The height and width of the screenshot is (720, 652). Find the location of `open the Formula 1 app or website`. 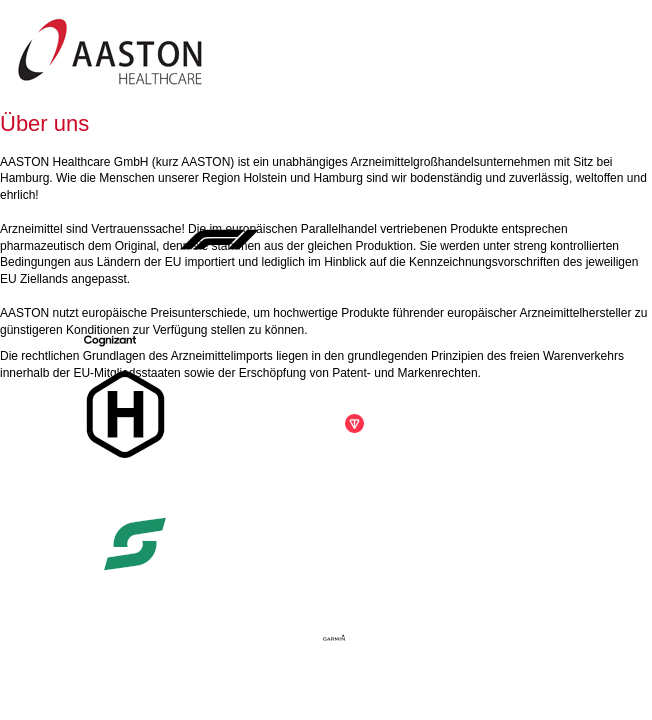

open the Formula 1 app or website is located at coordinates (219, 239).